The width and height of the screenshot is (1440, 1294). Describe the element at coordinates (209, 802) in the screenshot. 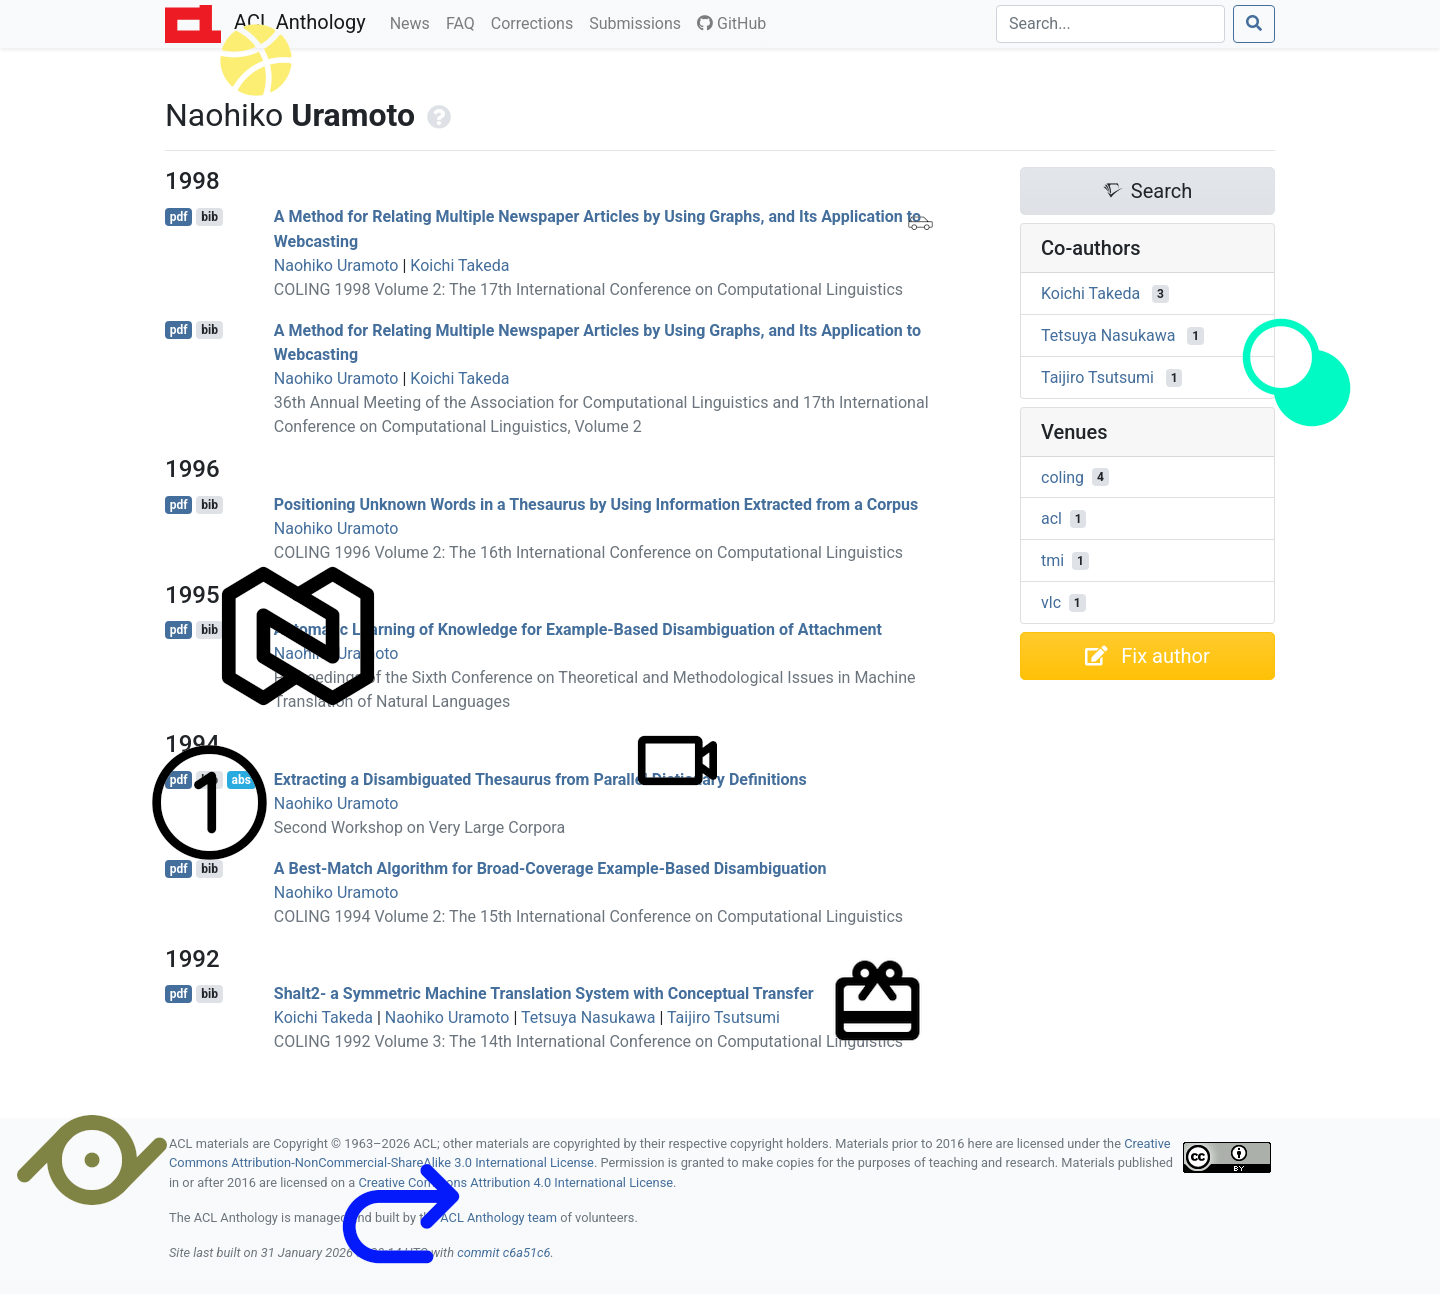

I see `indicates the first step in a multi-step process` at that location.